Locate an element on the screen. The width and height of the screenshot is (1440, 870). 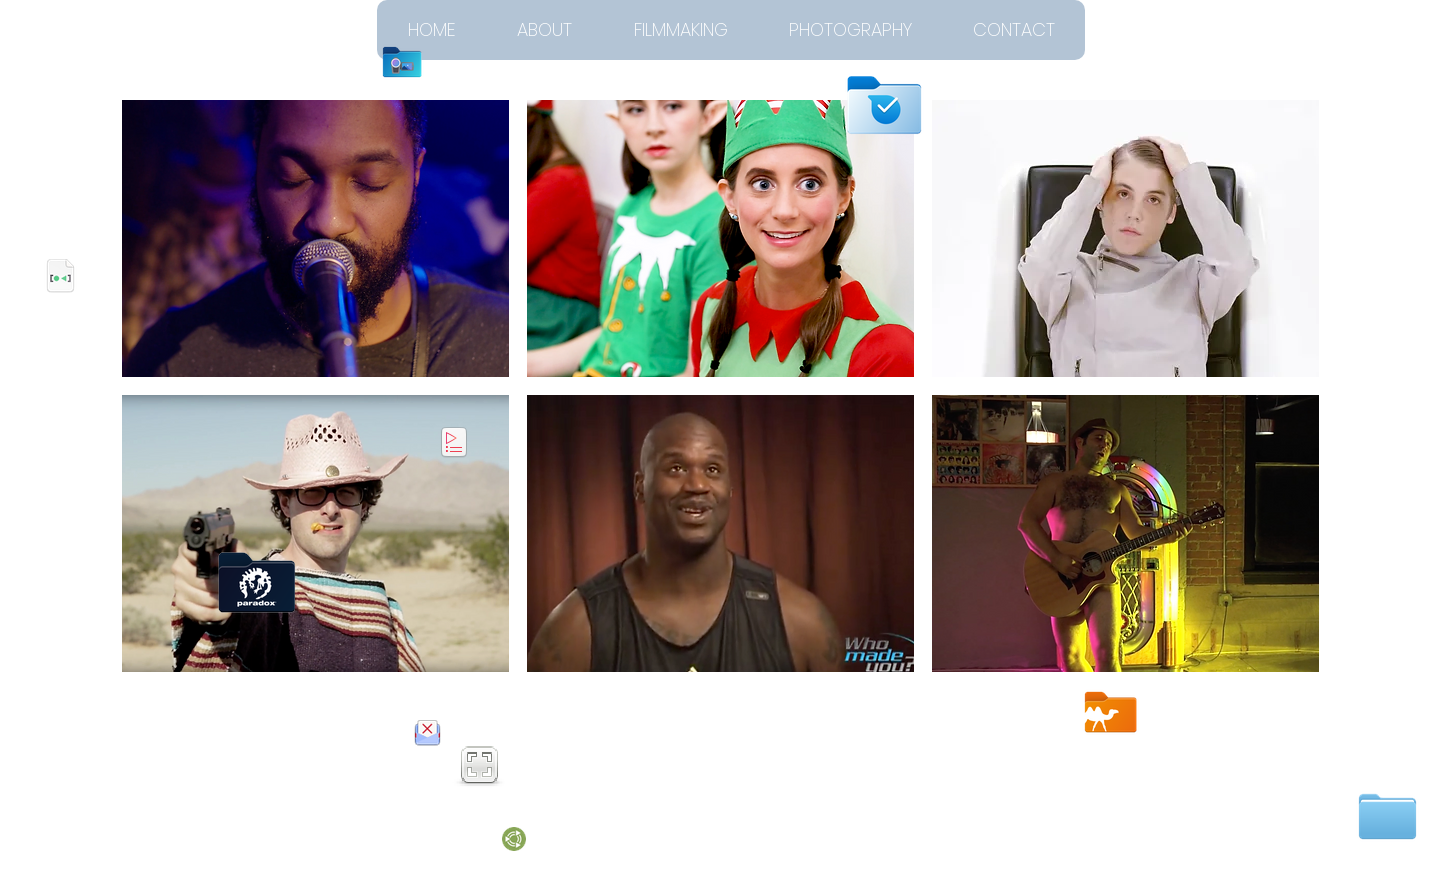
systemd unit configuration file is located at coordinates (60, 275).